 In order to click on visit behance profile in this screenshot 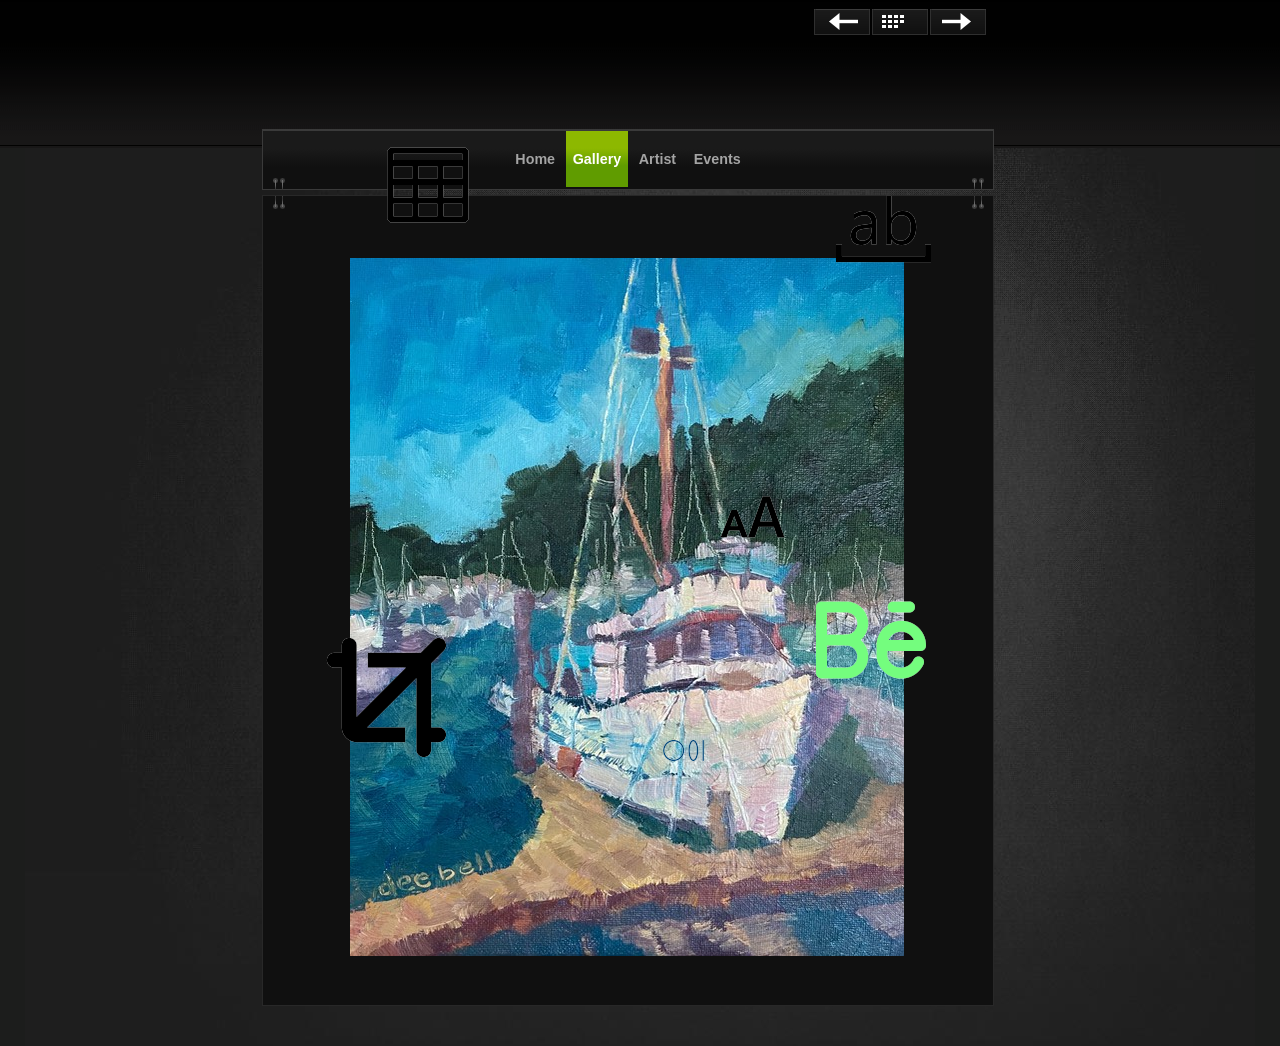, I will do `click(871, 640)`.